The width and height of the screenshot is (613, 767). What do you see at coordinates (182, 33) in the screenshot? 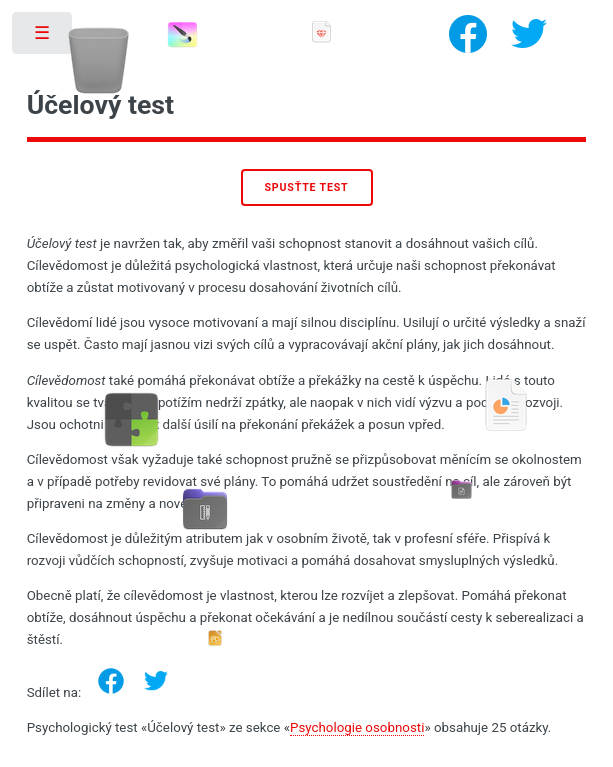
I see `open a Krita project file` at bounding box center [182, 33].